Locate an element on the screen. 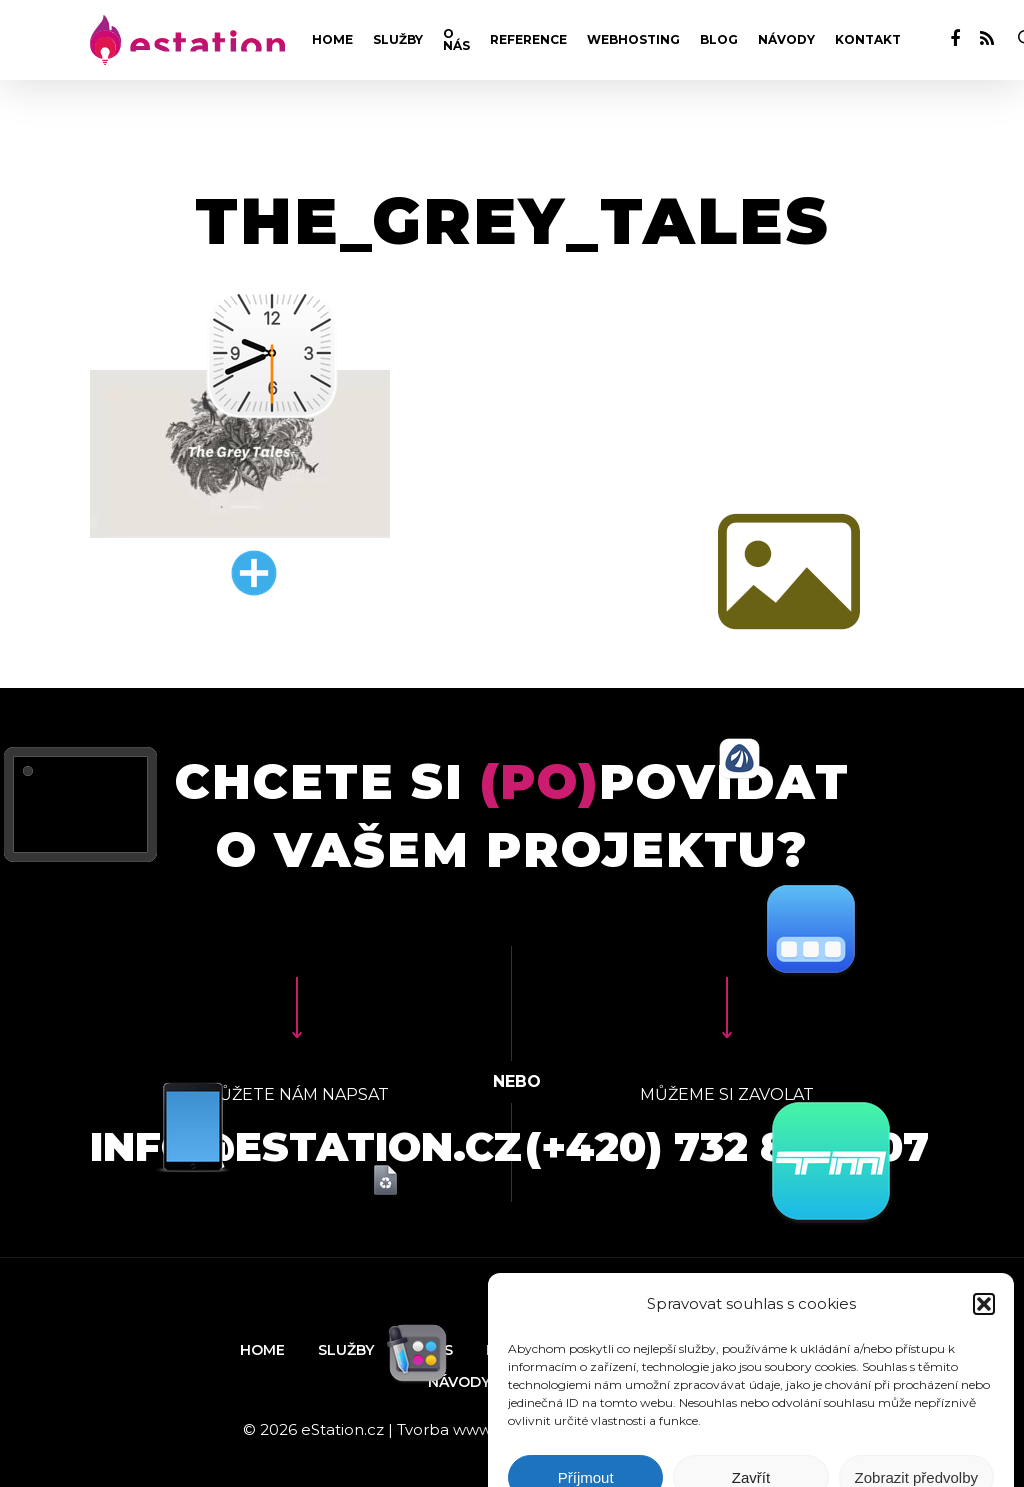  open the eyedropper color picker app is located at coordinates (418, 1353).